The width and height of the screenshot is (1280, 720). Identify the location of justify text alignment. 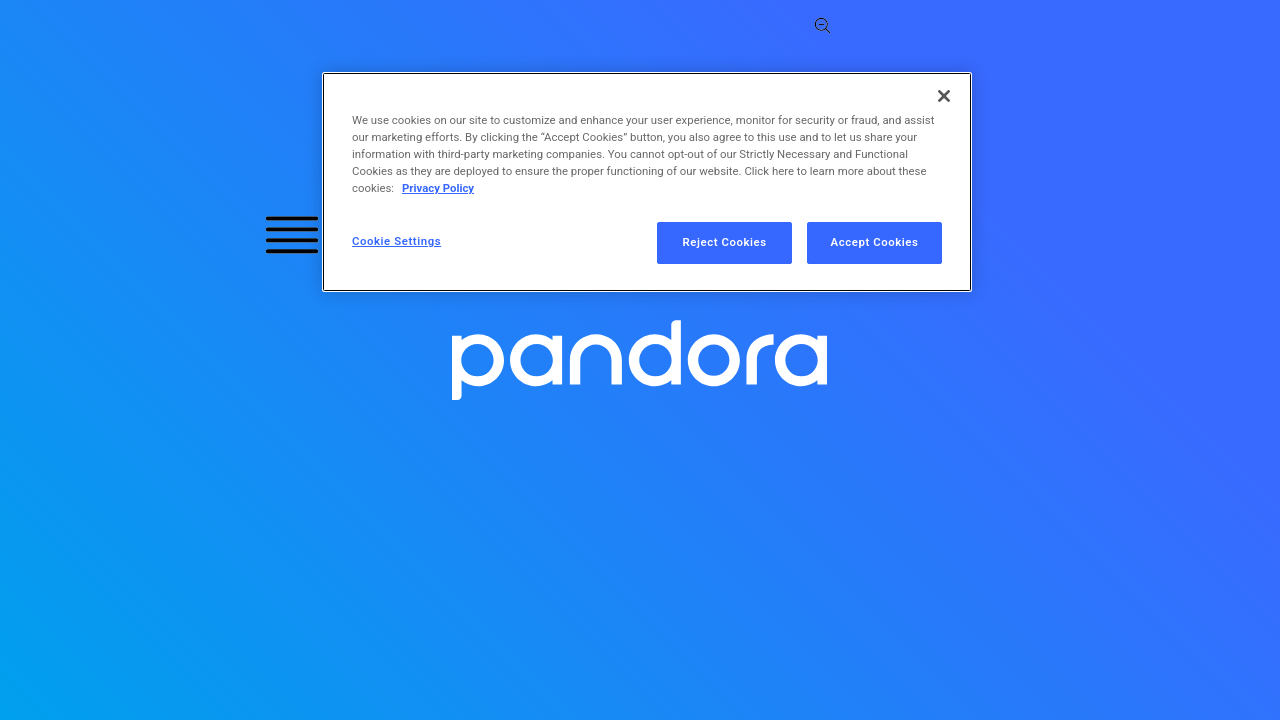
(292, 236).